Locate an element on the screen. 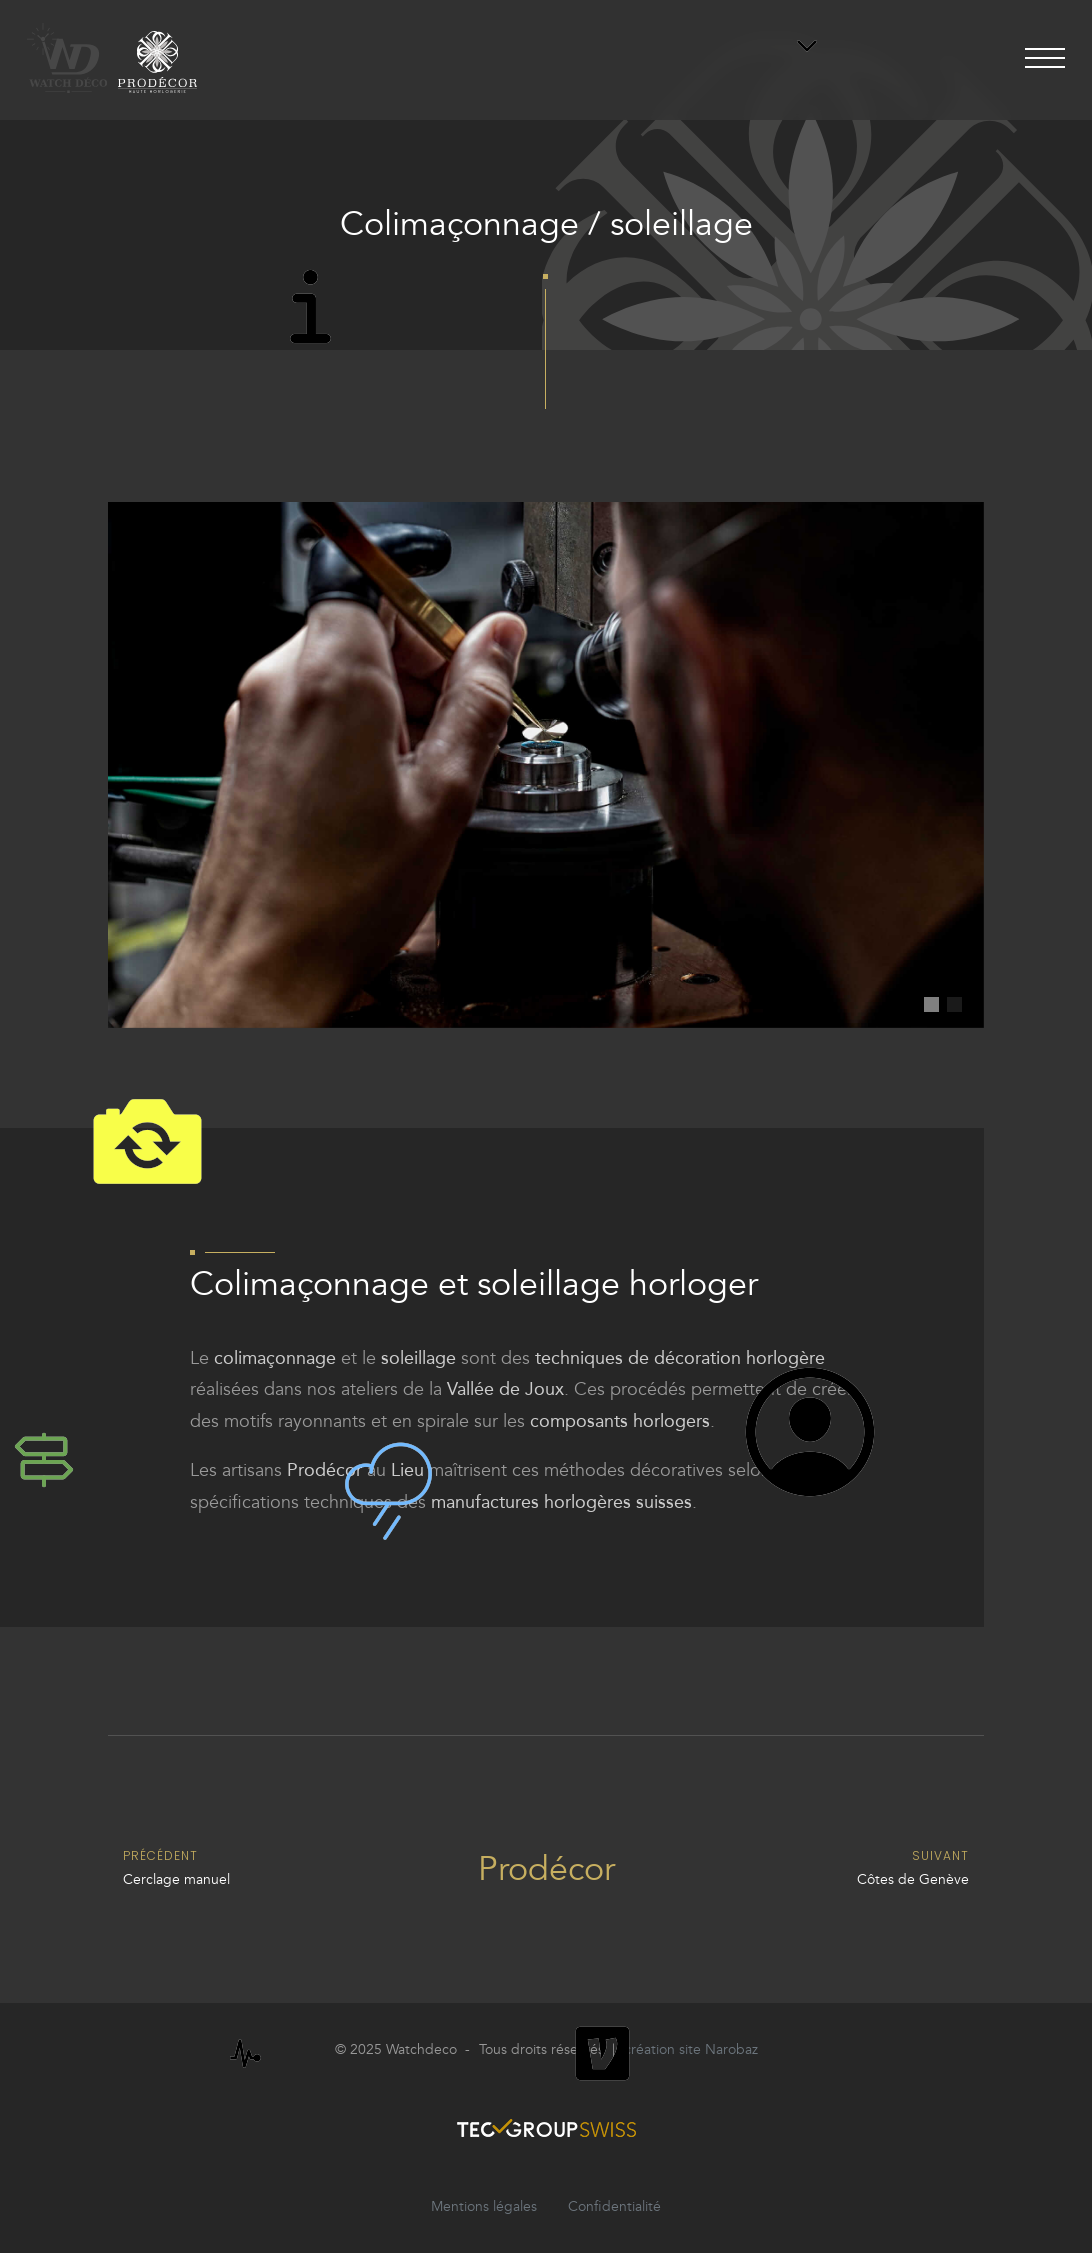 This screenshot has width=1092, height=2253. view more information or details is located at coordinates (310, 306).